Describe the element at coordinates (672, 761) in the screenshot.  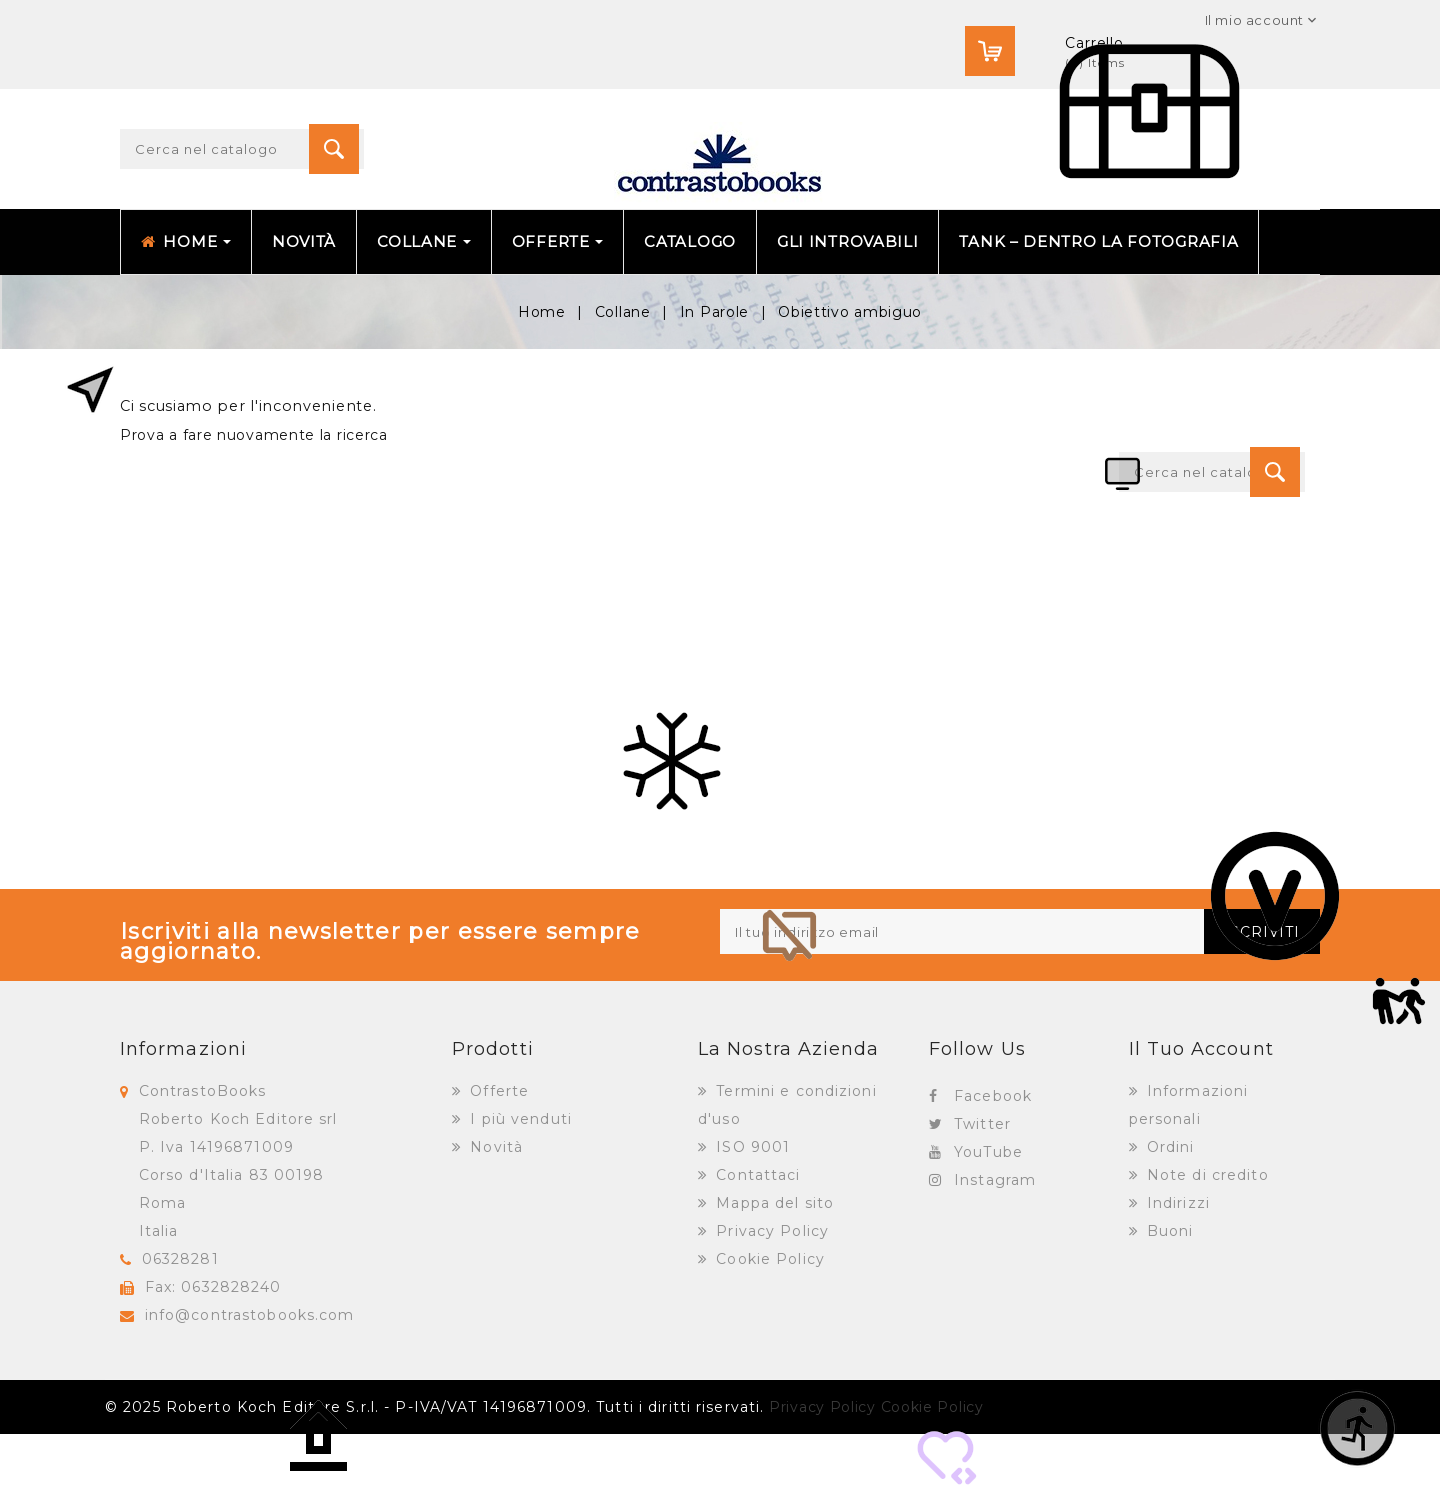
I see `toggle cooling or air conditioning mode` at that location.